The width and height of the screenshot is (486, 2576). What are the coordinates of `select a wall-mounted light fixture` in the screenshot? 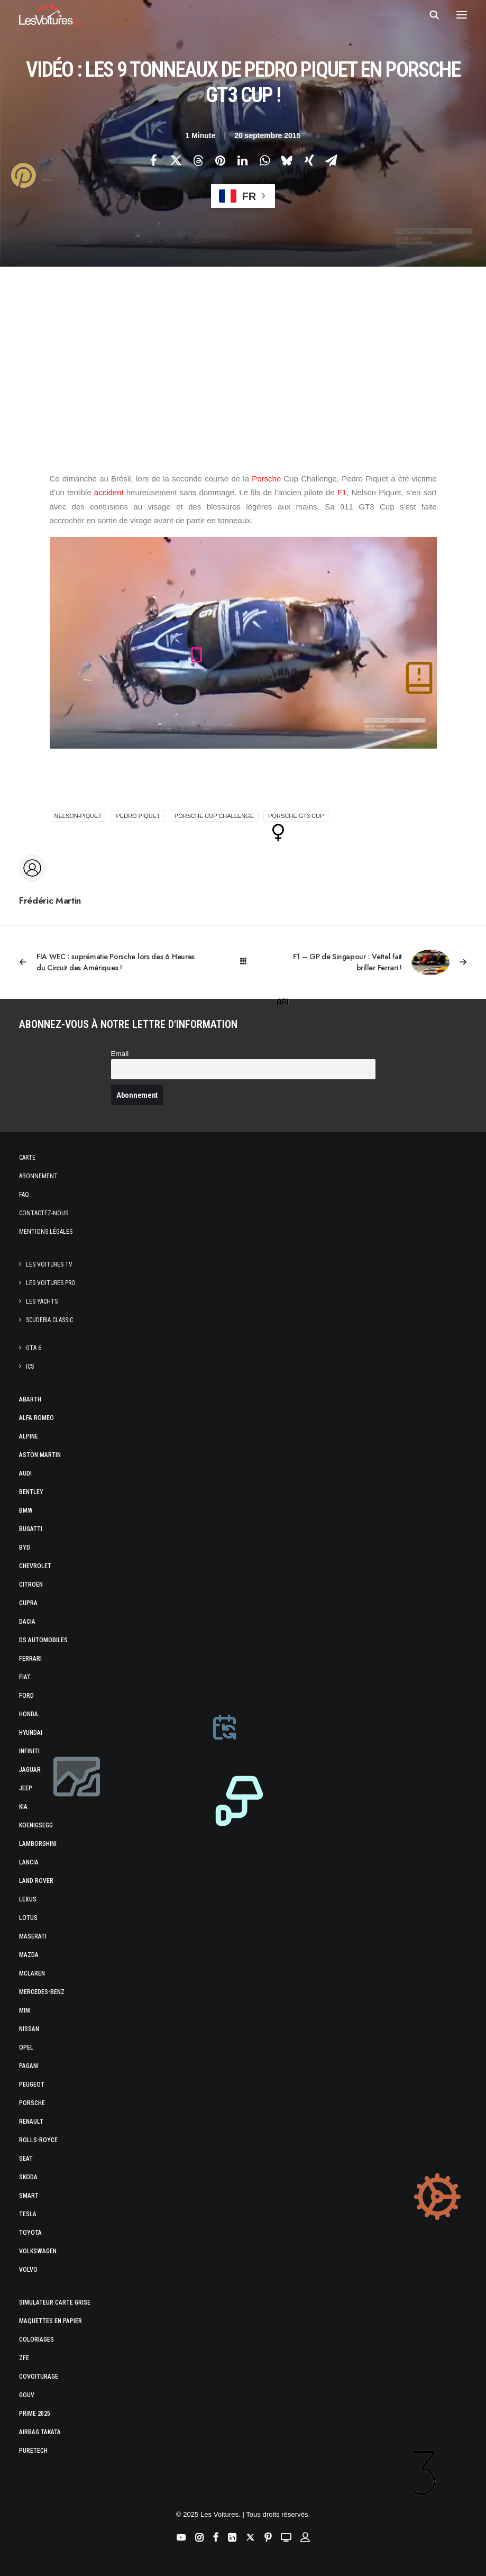 It's located at (239, 1799).